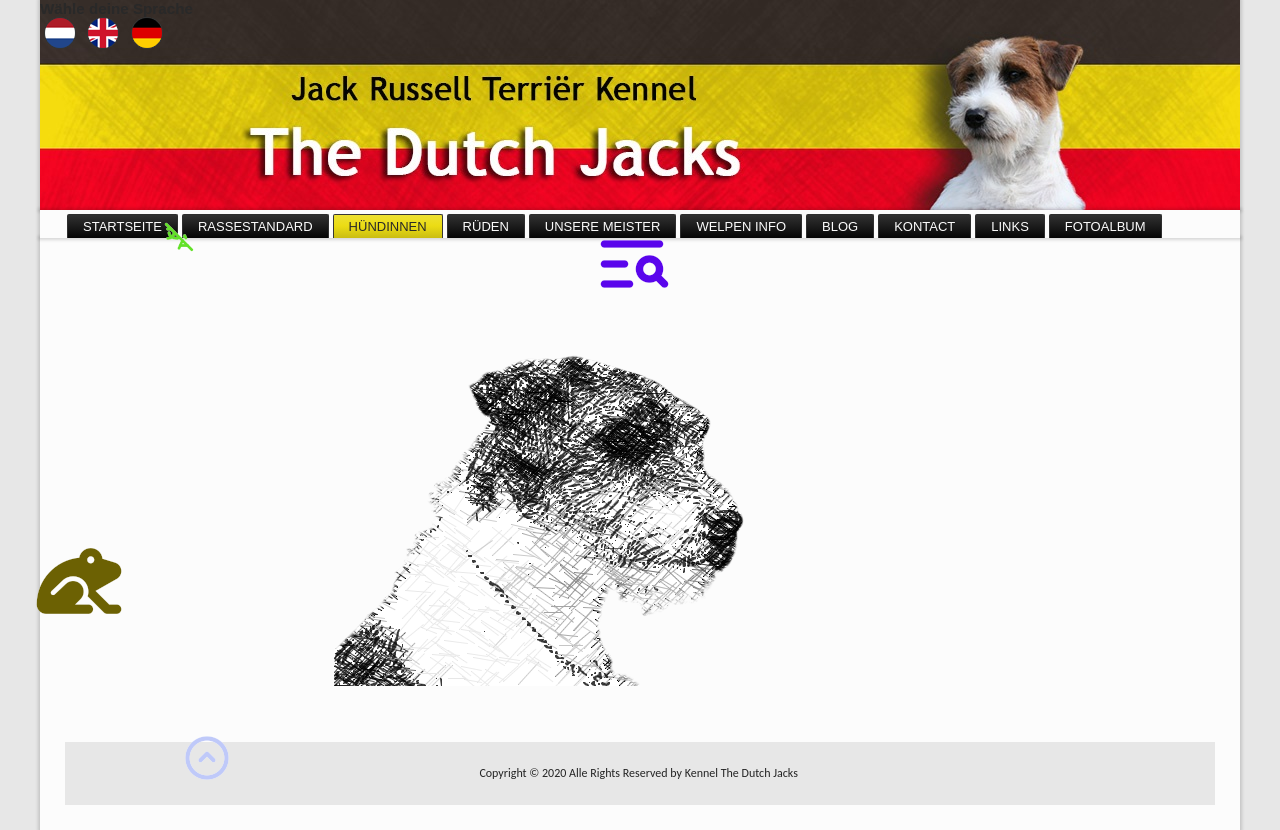 This screenshot has width=1280, height=830. What do you see at coordinates (207, 758) in the screenshot?
I see `scroll to top of page` at bounding box center [207, 758].